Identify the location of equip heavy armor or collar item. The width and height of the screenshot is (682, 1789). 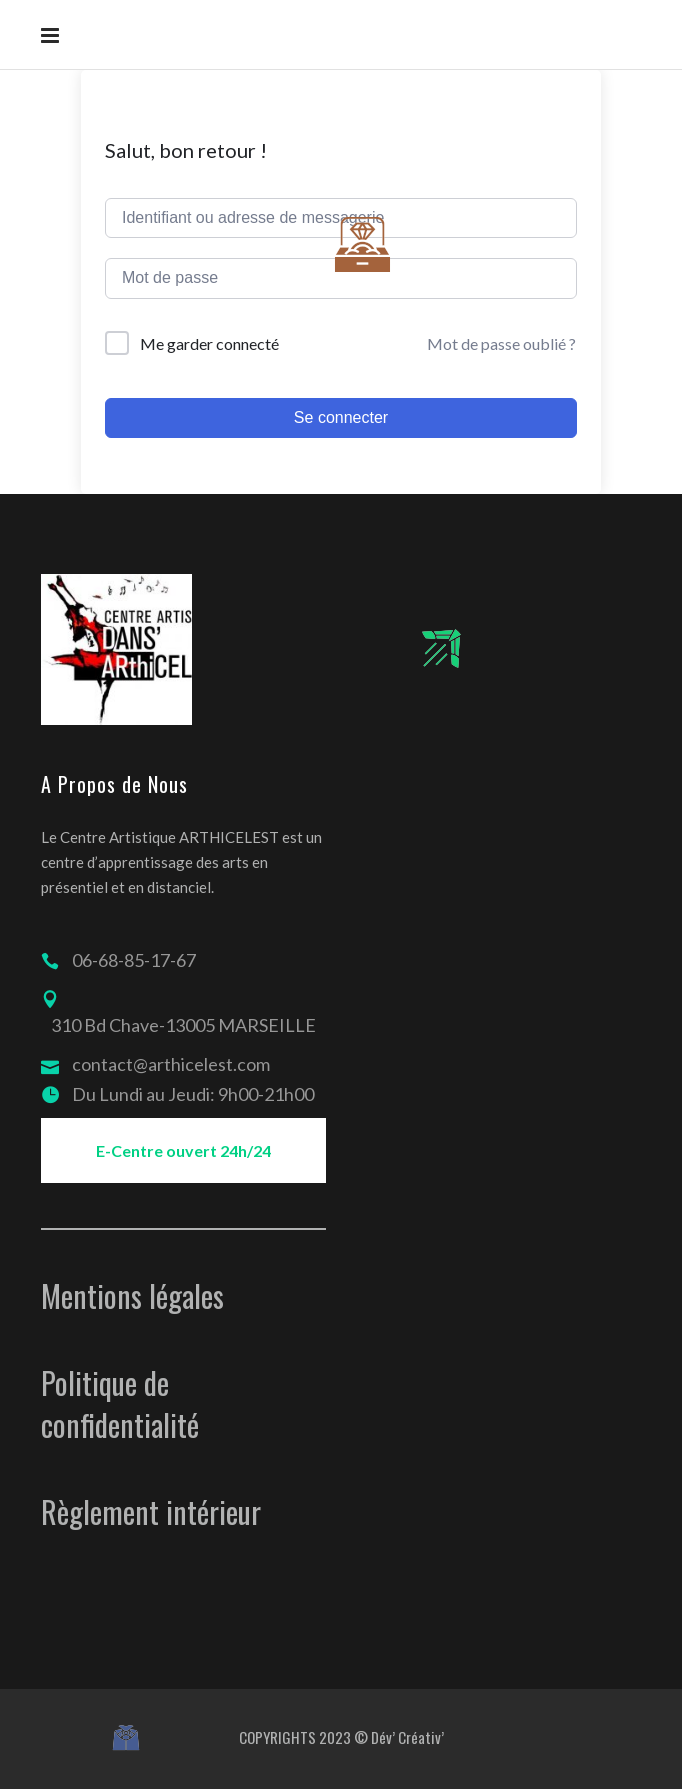
(126, 1736).